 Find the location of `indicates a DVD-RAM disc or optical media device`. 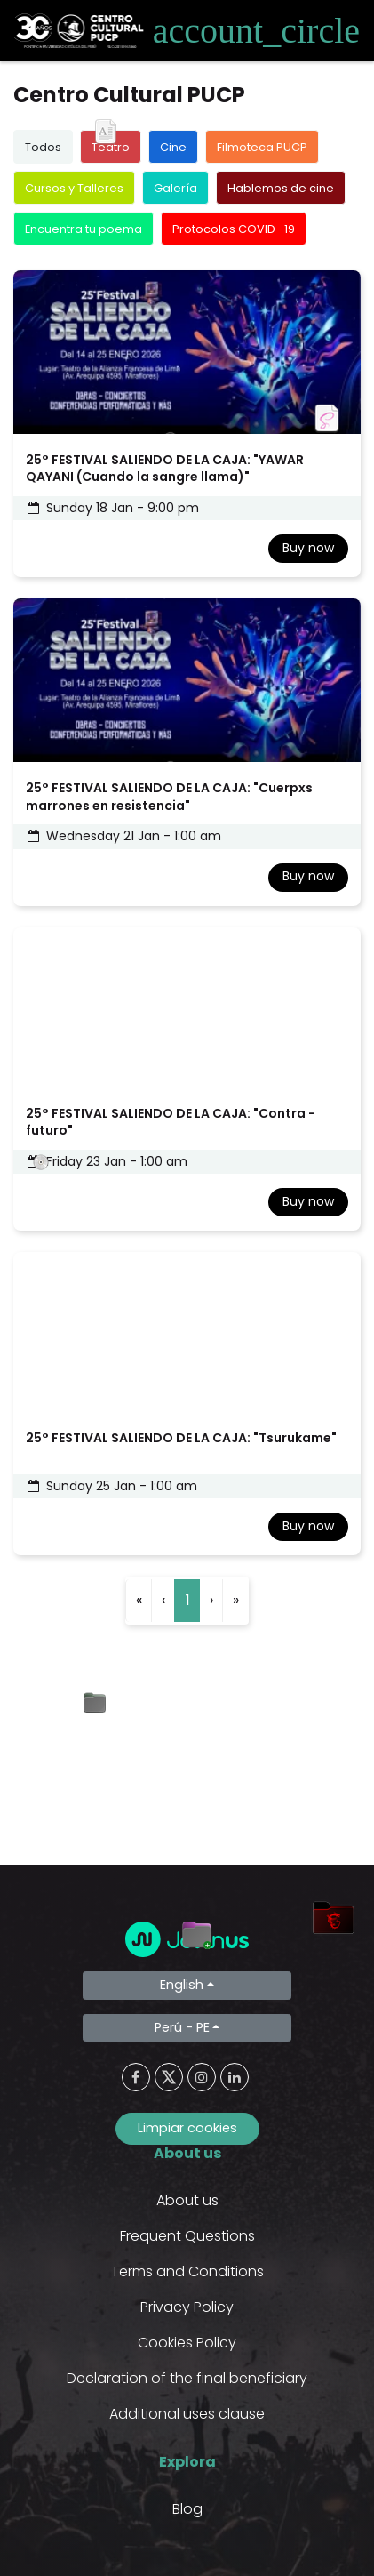

indicates a DVD-RAM disc or optical media device is located at coordinates (41, 1162).